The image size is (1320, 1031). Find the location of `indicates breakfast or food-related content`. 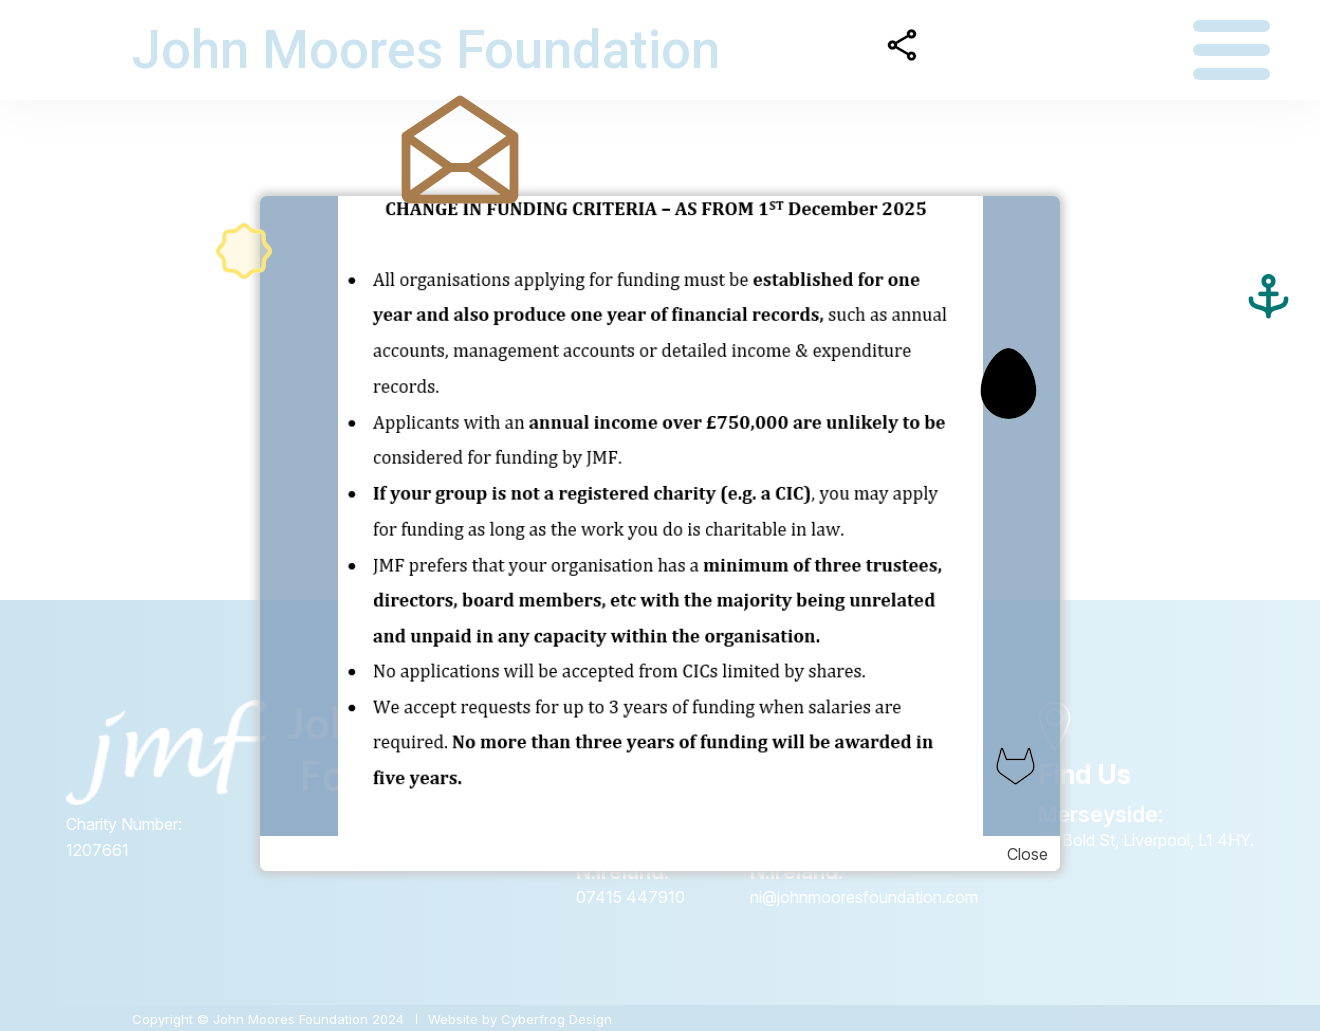

indicates breakfast or food-related content is located at coordinates (1008, 383).